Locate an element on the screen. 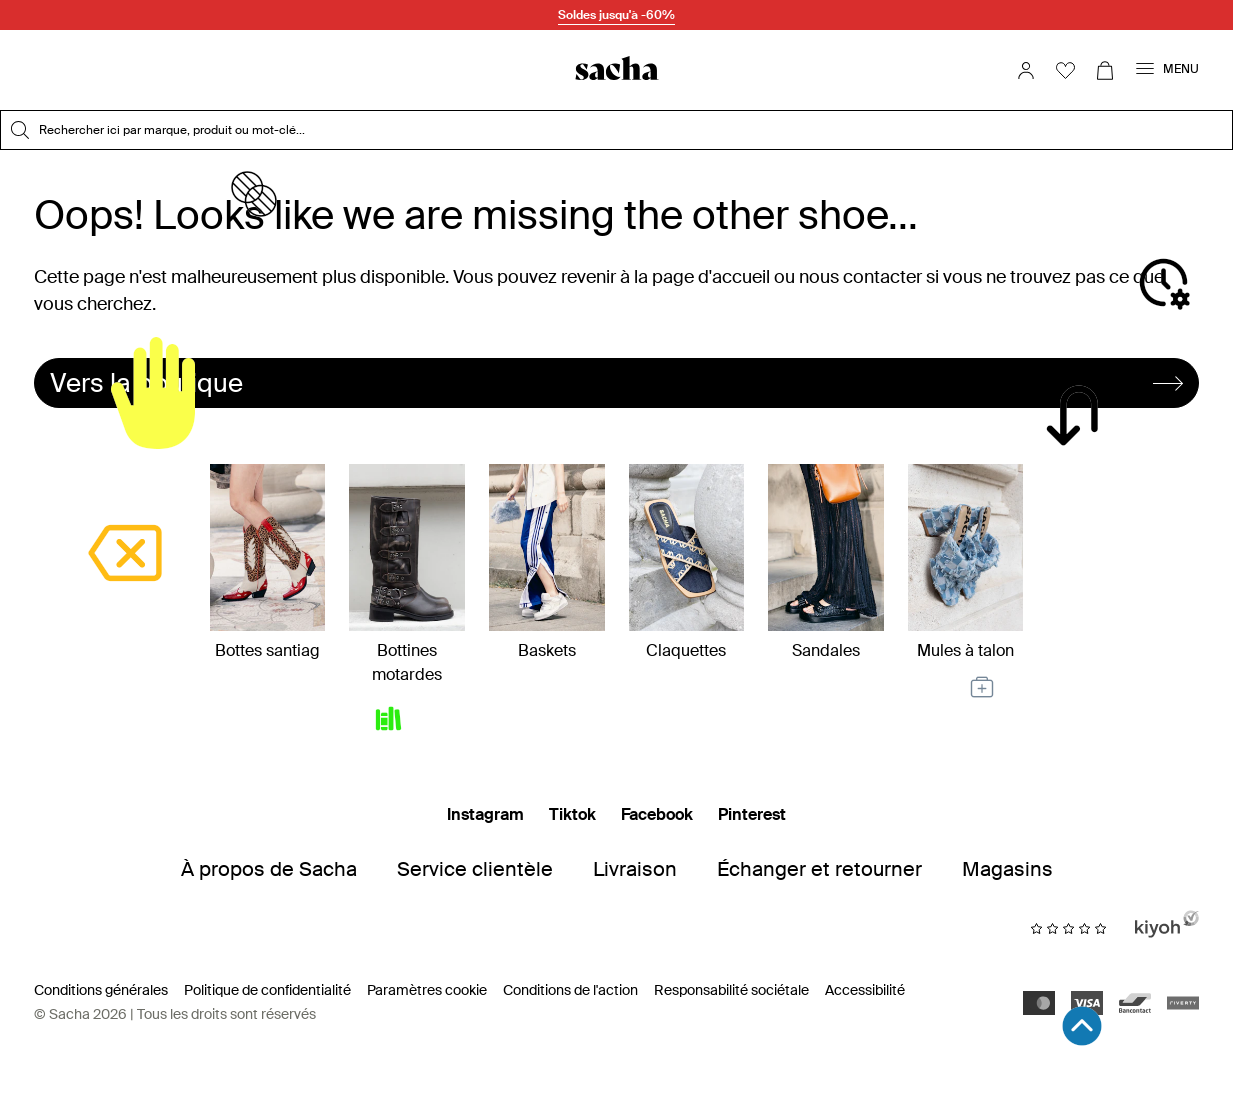 This screenshot has width=1233, height=1102. access your saved content library is located at coordinates (388, 718).